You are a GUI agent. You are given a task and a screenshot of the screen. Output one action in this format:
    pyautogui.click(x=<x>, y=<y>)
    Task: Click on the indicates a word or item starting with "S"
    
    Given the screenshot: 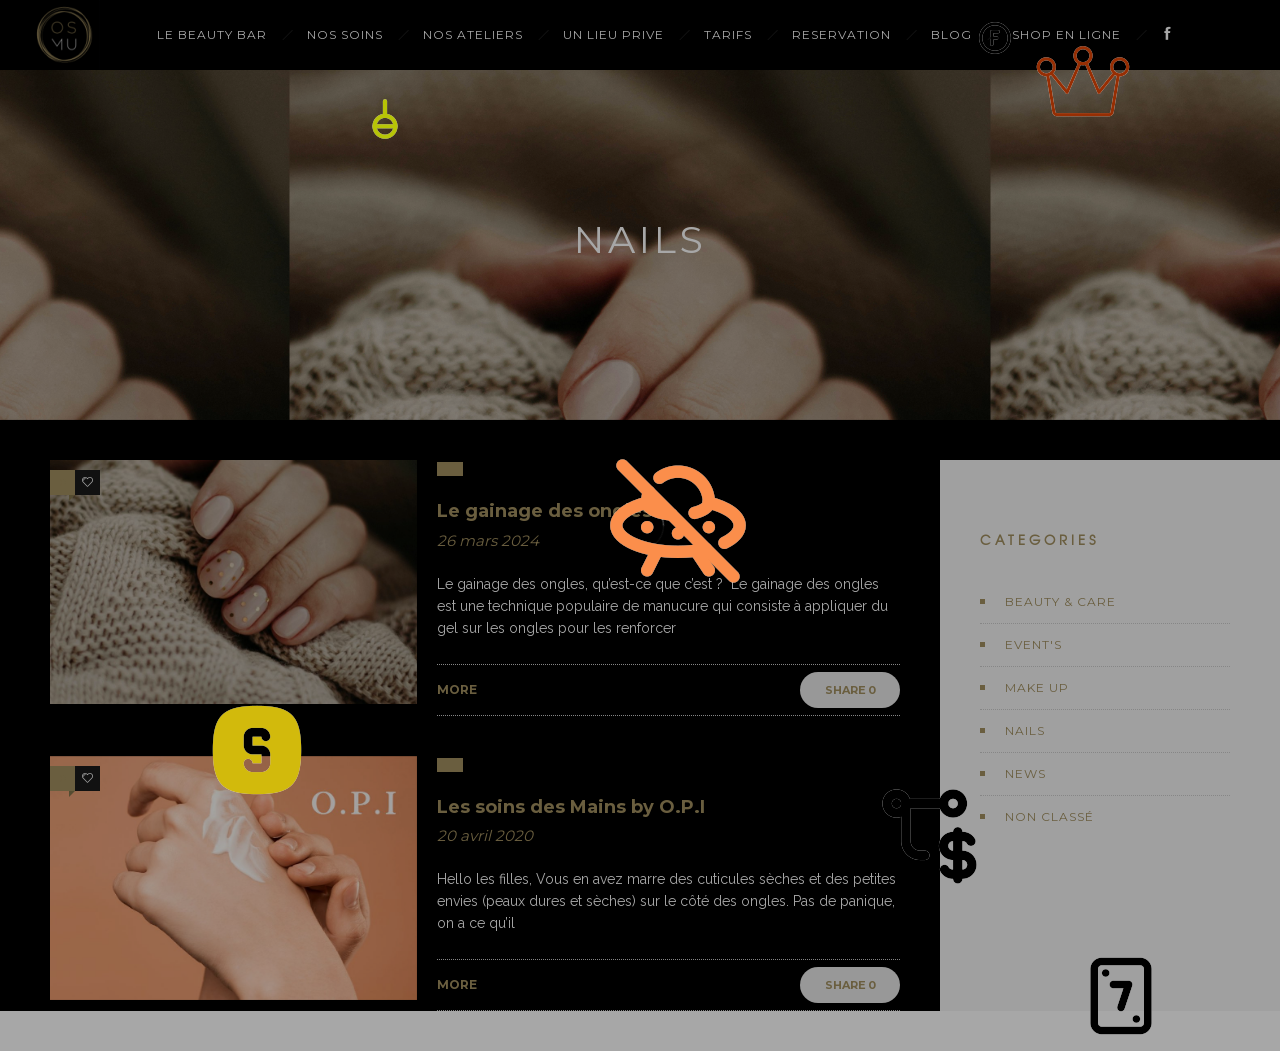 What is the action you would take?
    pyautogui.click(x=257, y=750)
    